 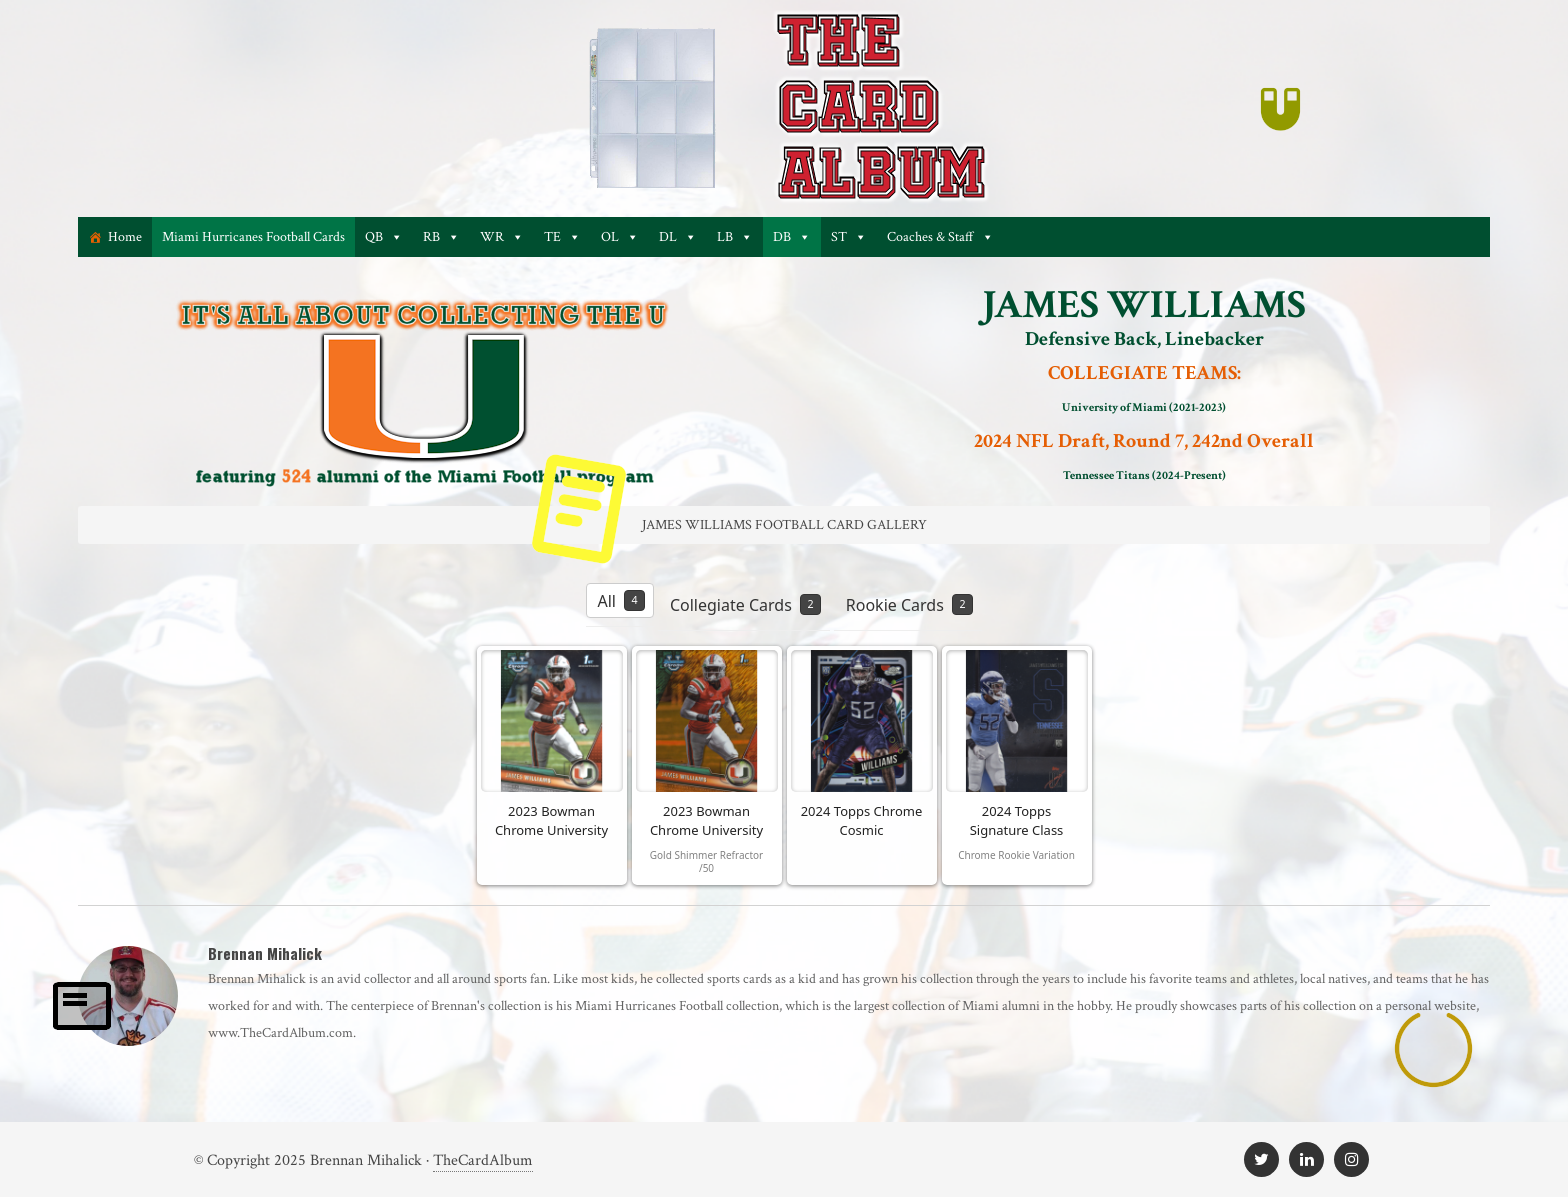 What do you see at coordinates (1433, 1048) in the screenshot?
I see `loading or processing in progress` at bounding box center [1433, 1048].